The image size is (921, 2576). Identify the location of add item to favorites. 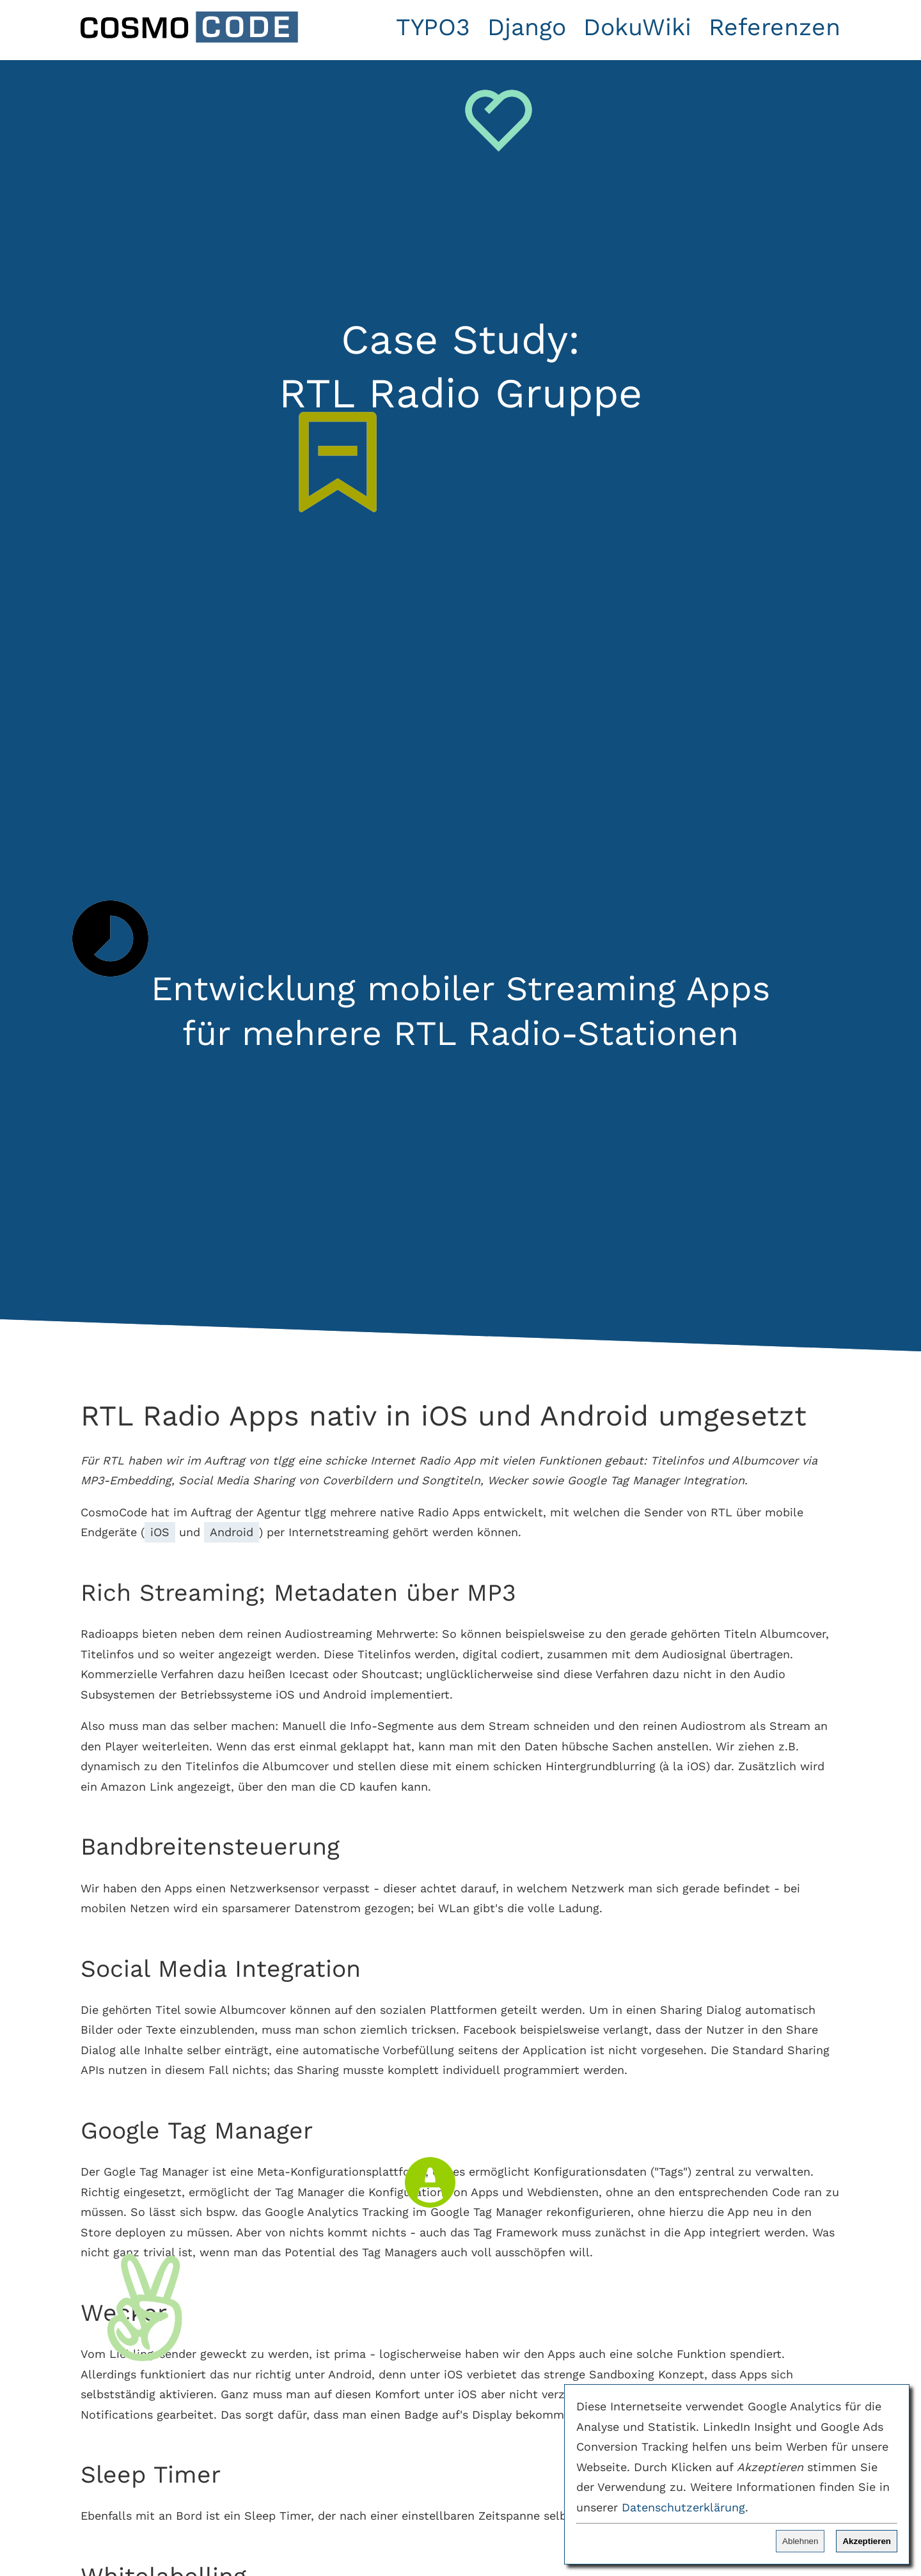
(498, 120).